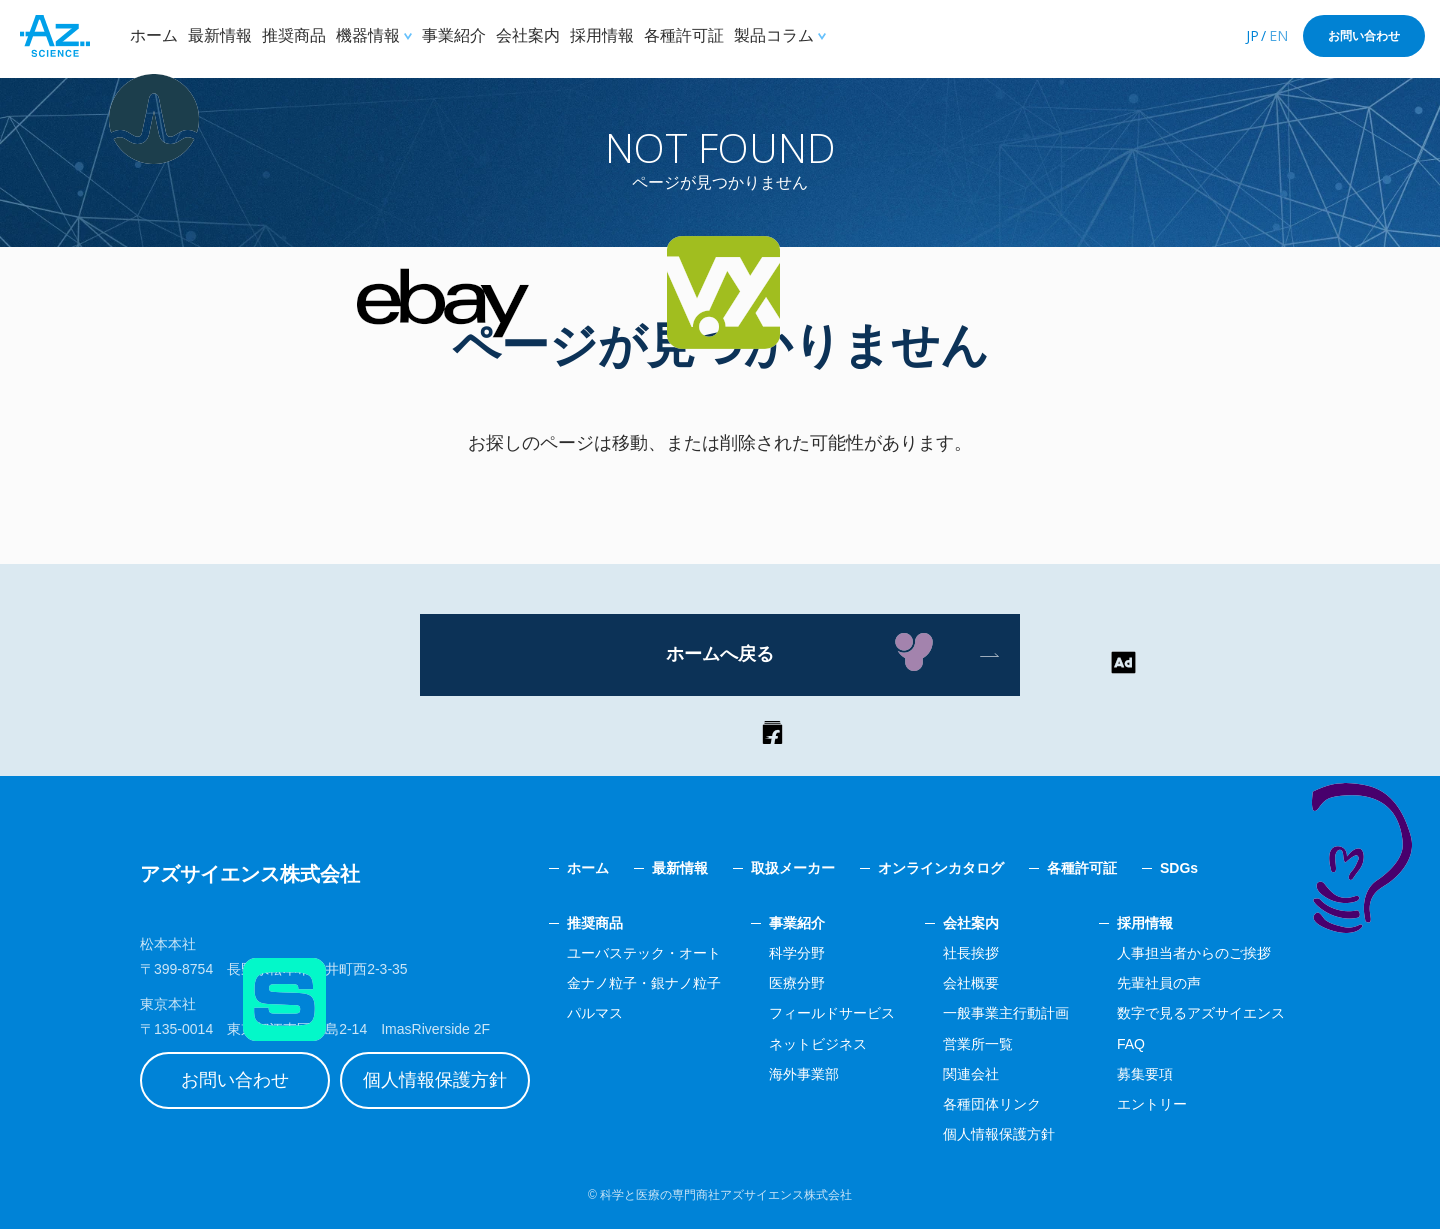 The height and width of the screenshot is (1229, 1440). I want to click on open the YOLO anonymous messaging app, so click(914, 652).